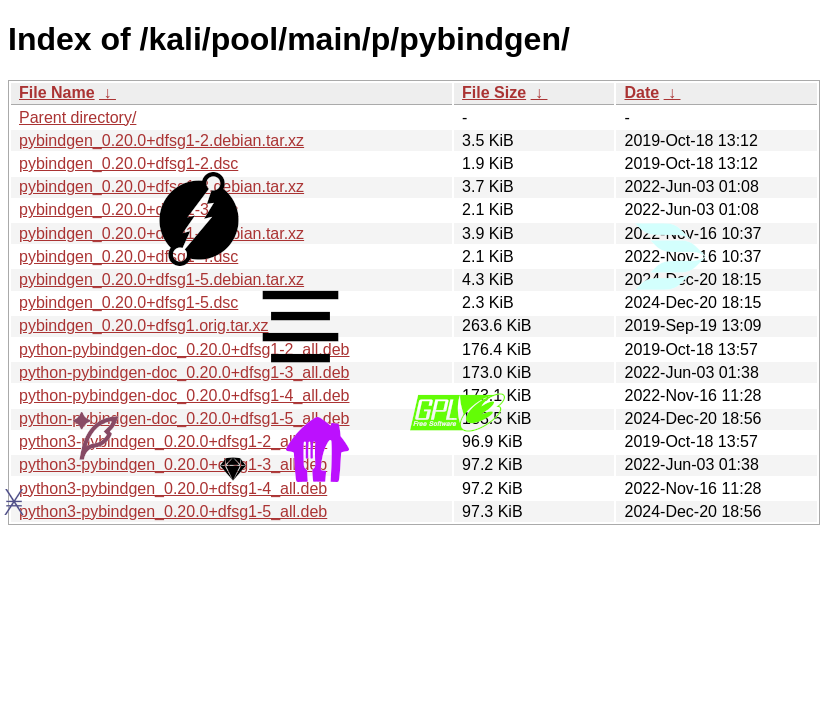  What do you see at coordinates (199, 219) in the screenshot?
I see `dgraph database logo` at bounding box center [199, 219].